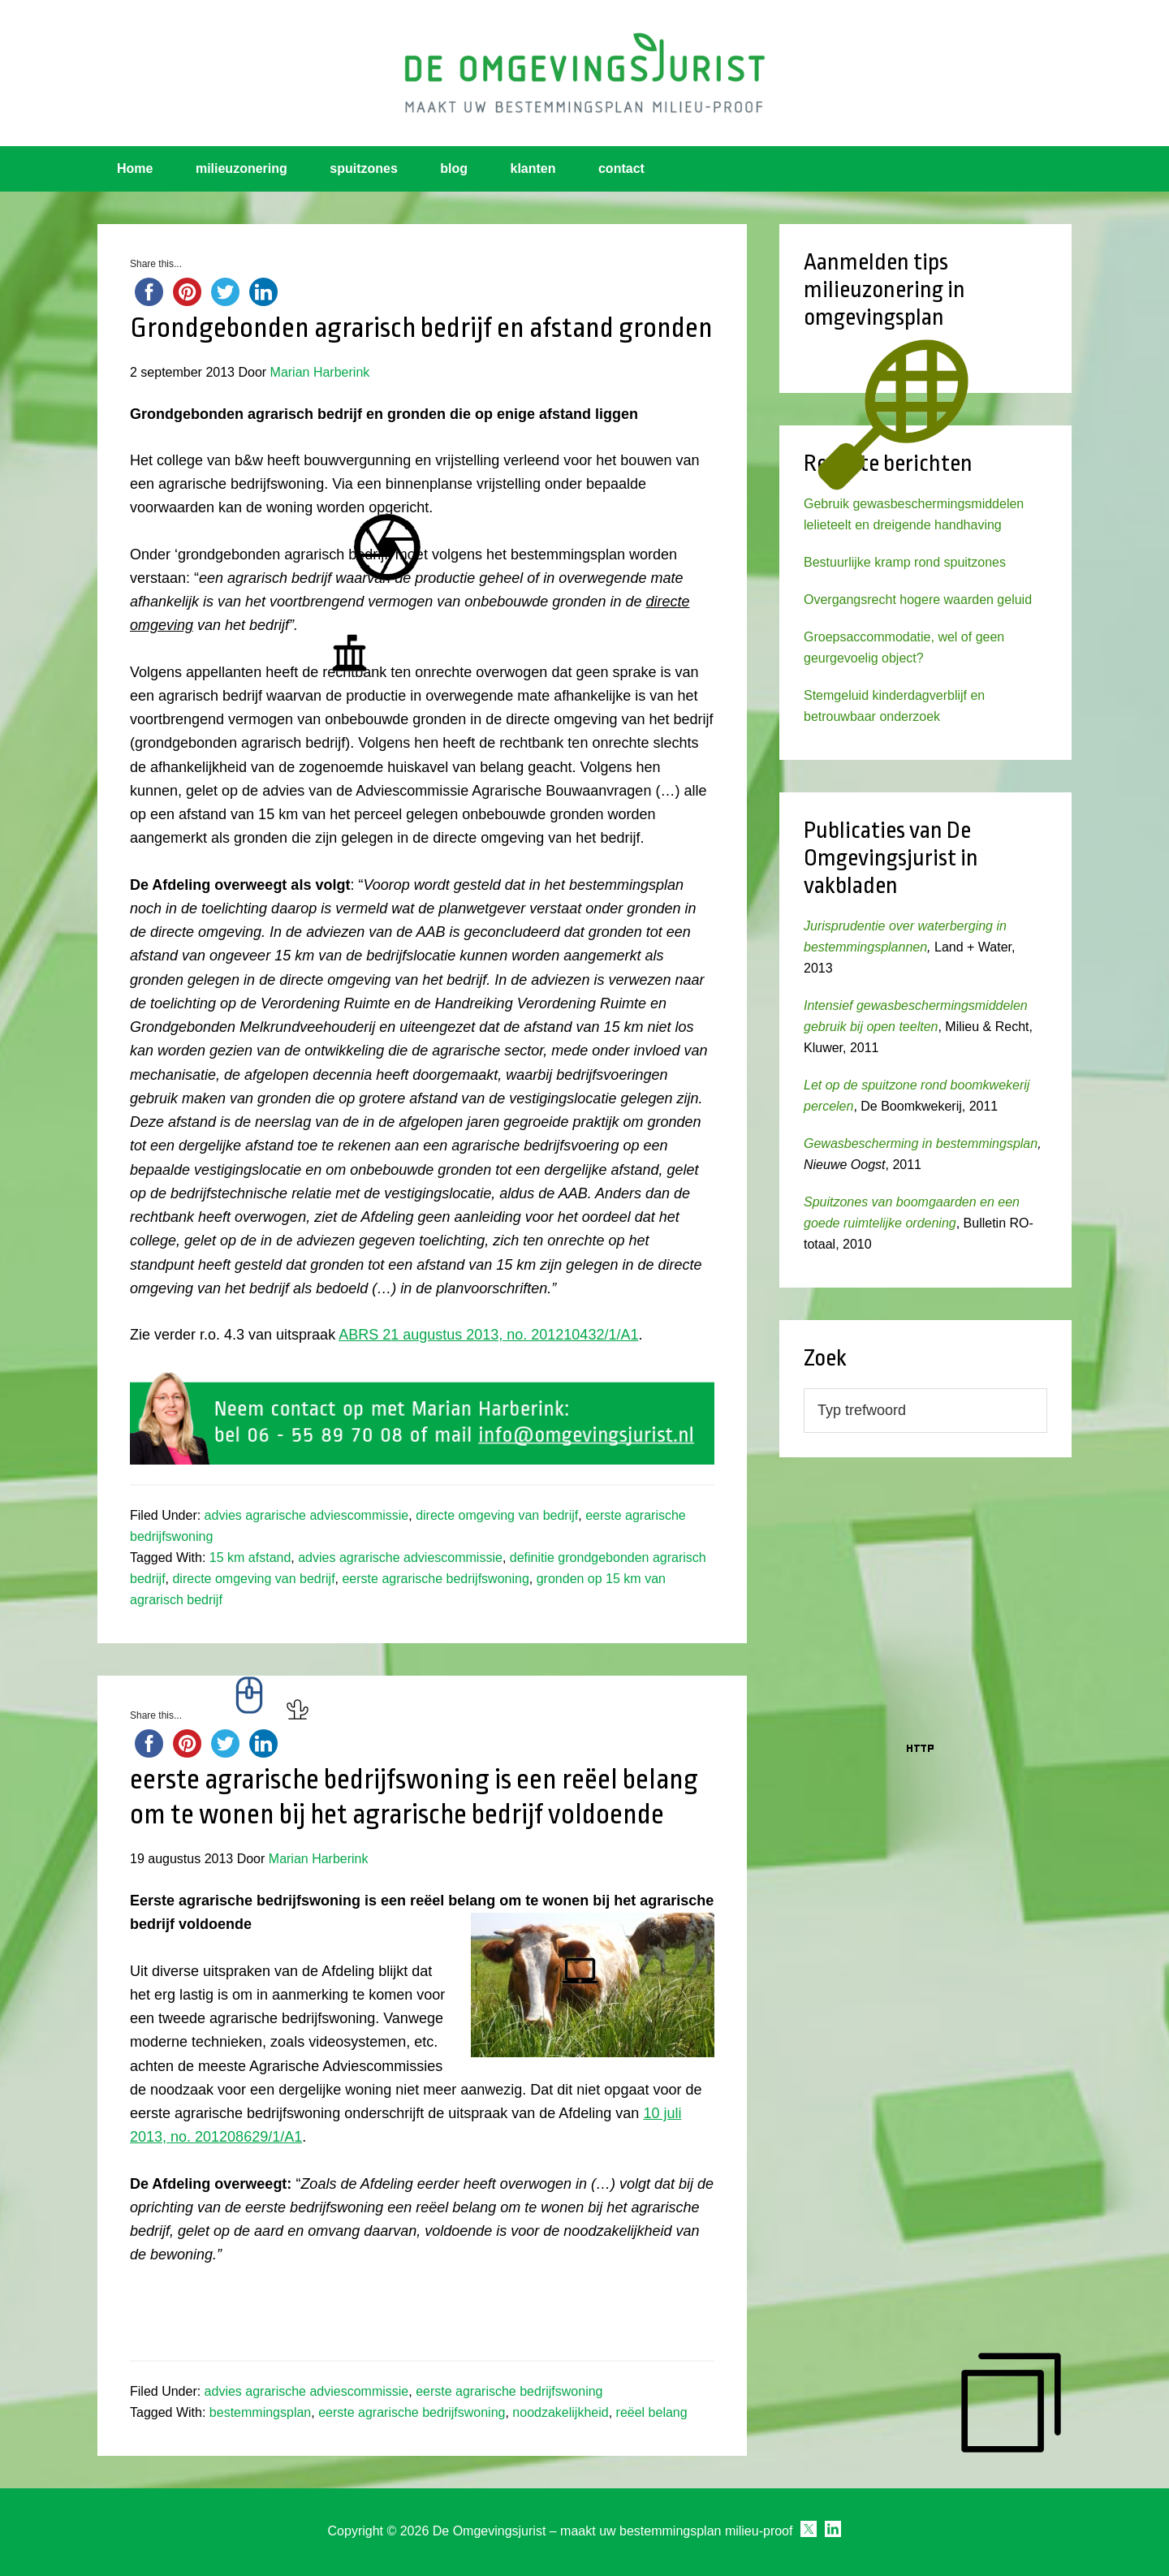 The width and height of the screenshot is (1169, 2576). I want to click on middle mouse button click action, so click(249, 1695).